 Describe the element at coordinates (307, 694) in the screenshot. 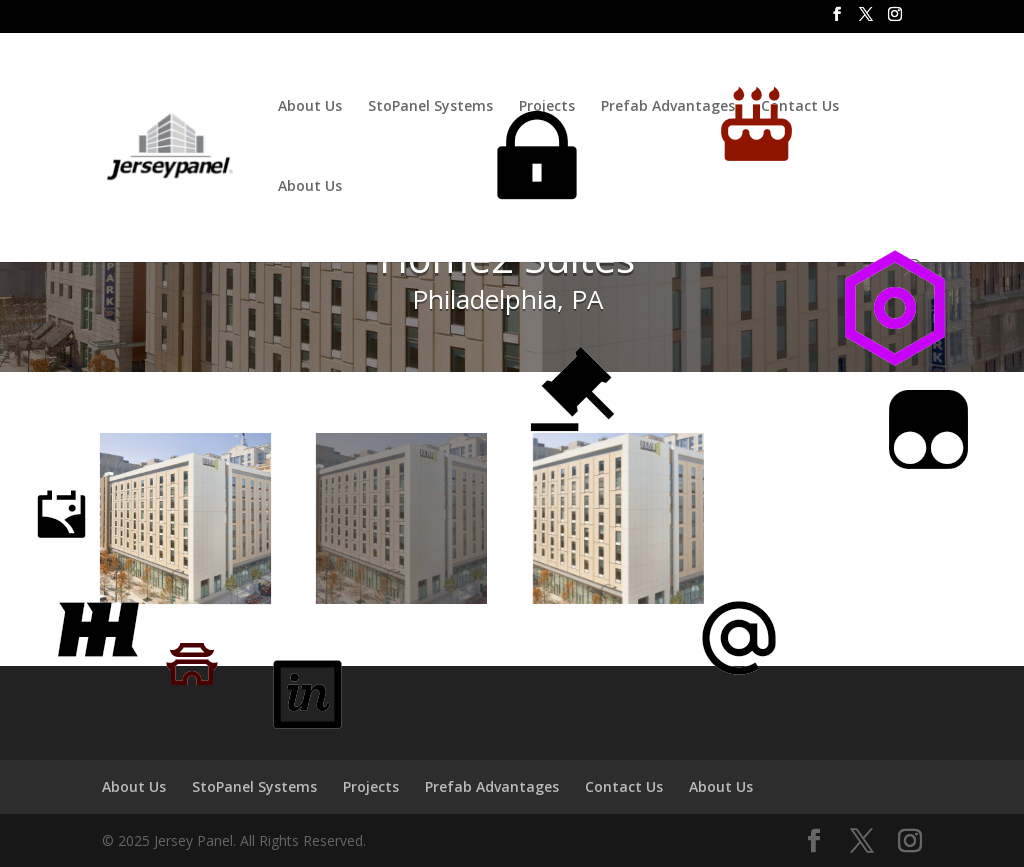

I see `open InVision app` at that location.